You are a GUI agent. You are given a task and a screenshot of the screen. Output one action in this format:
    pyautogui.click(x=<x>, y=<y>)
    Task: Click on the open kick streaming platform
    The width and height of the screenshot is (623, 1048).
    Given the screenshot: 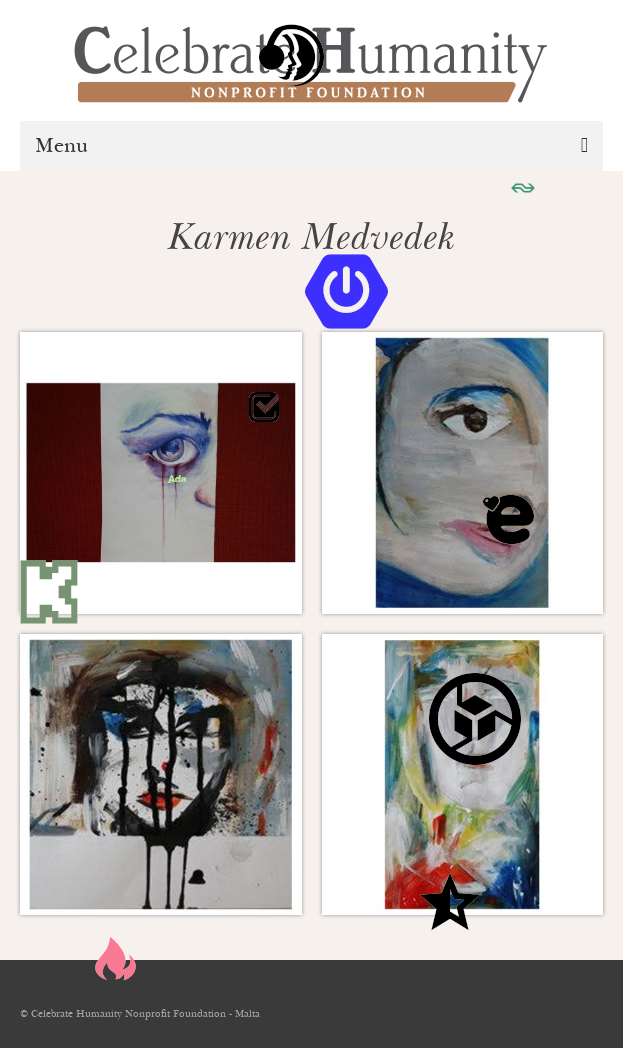 What is the action you would take?
    pyautogui.click(x=49, y=592)
    